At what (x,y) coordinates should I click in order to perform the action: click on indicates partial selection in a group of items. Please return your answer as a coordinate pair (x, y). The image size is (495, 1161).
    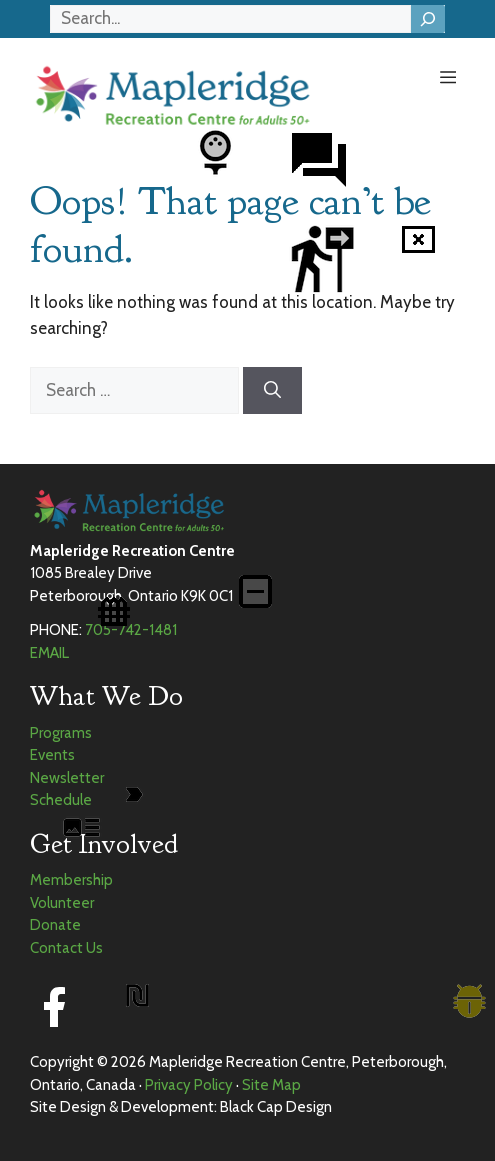
    Looking at the image, I should click on (255, 591).